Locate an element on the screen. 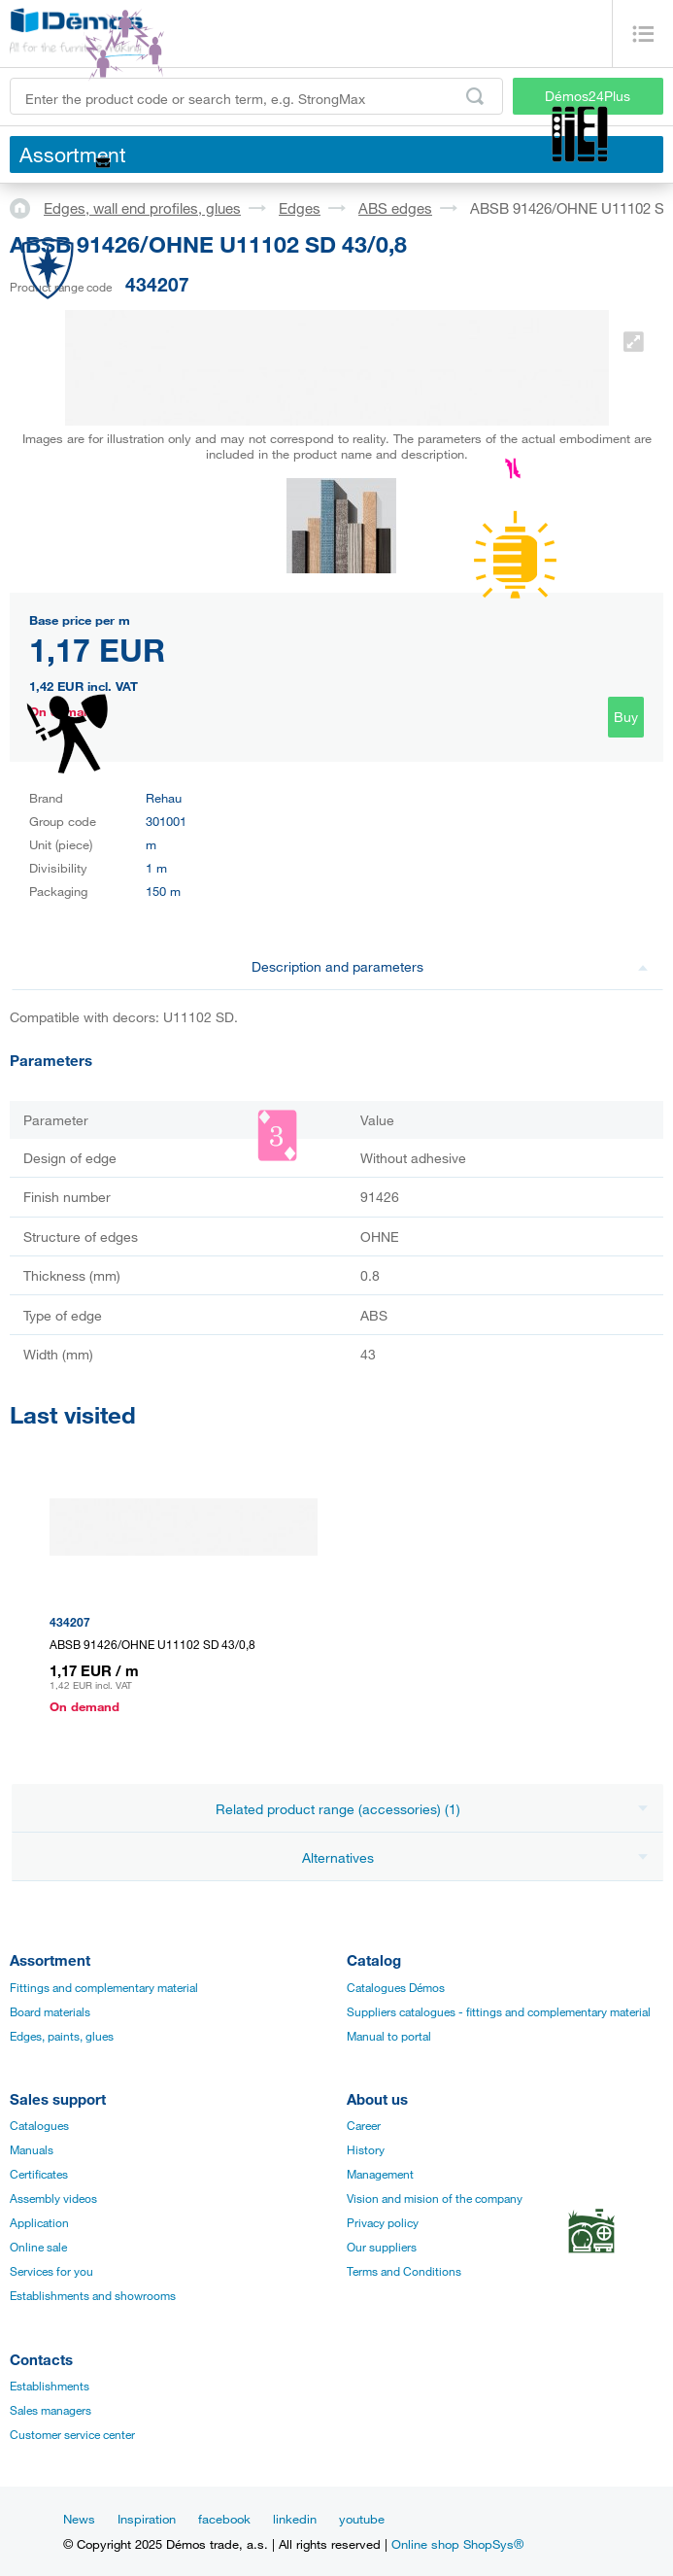  select warrior or fighter class is located at coordinates (68, 732).